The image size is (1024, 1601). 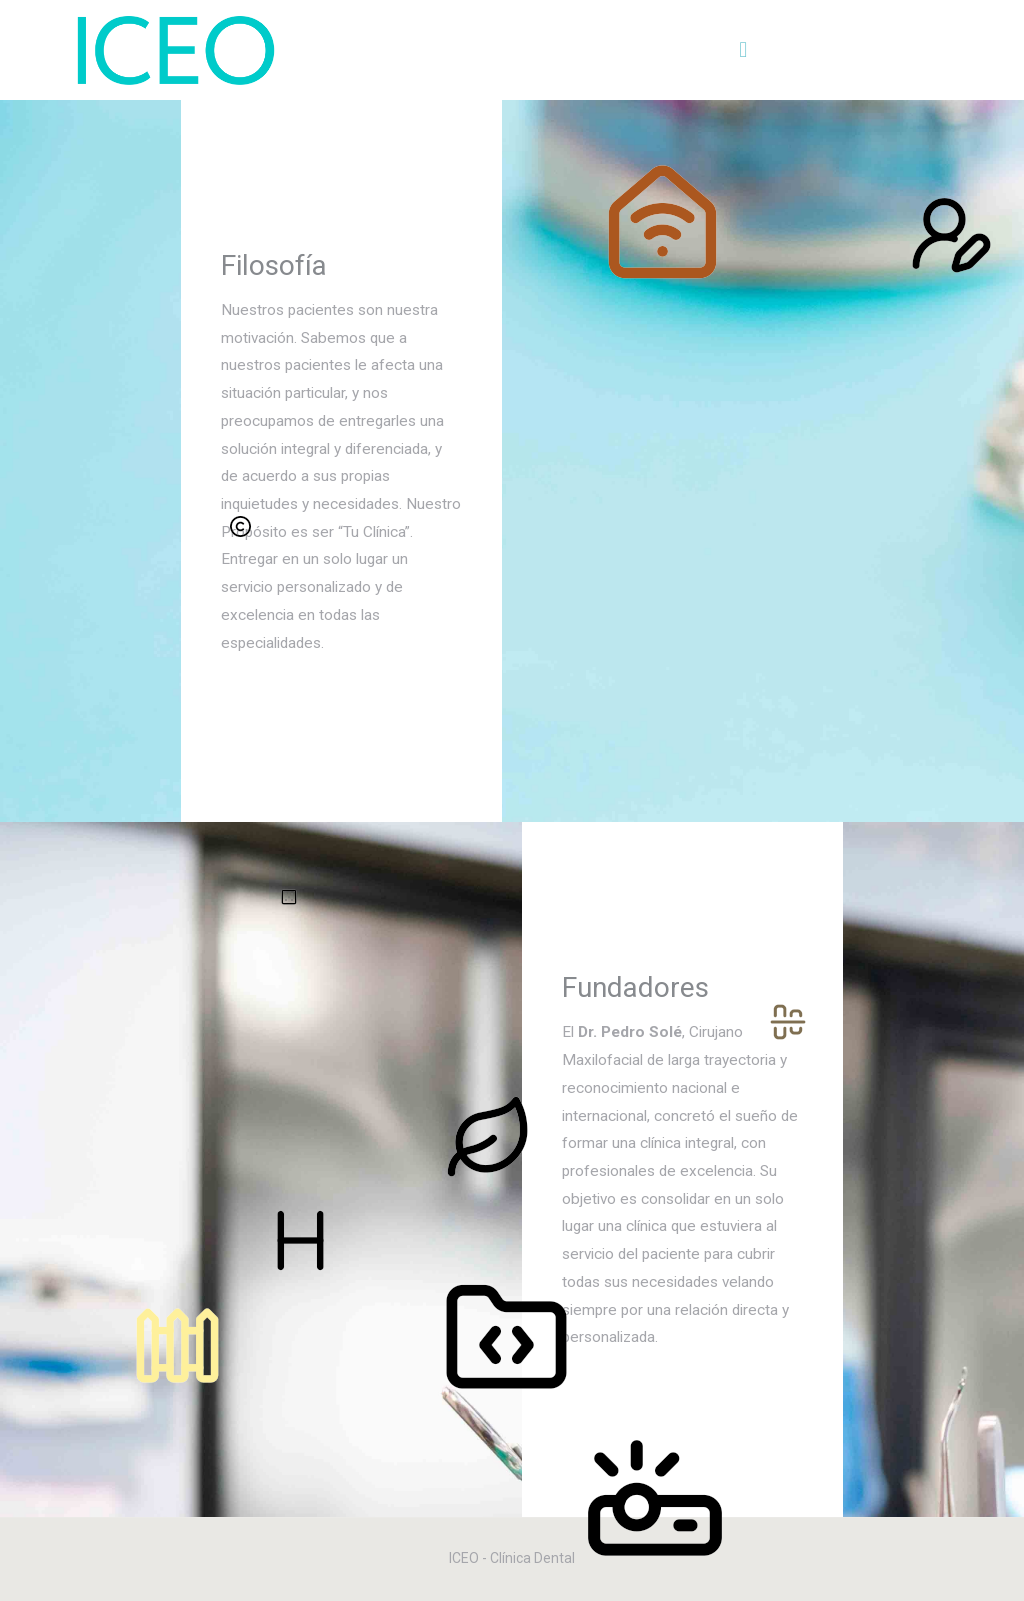 I want to click on access smart home settings, so click(x=662, y=224).